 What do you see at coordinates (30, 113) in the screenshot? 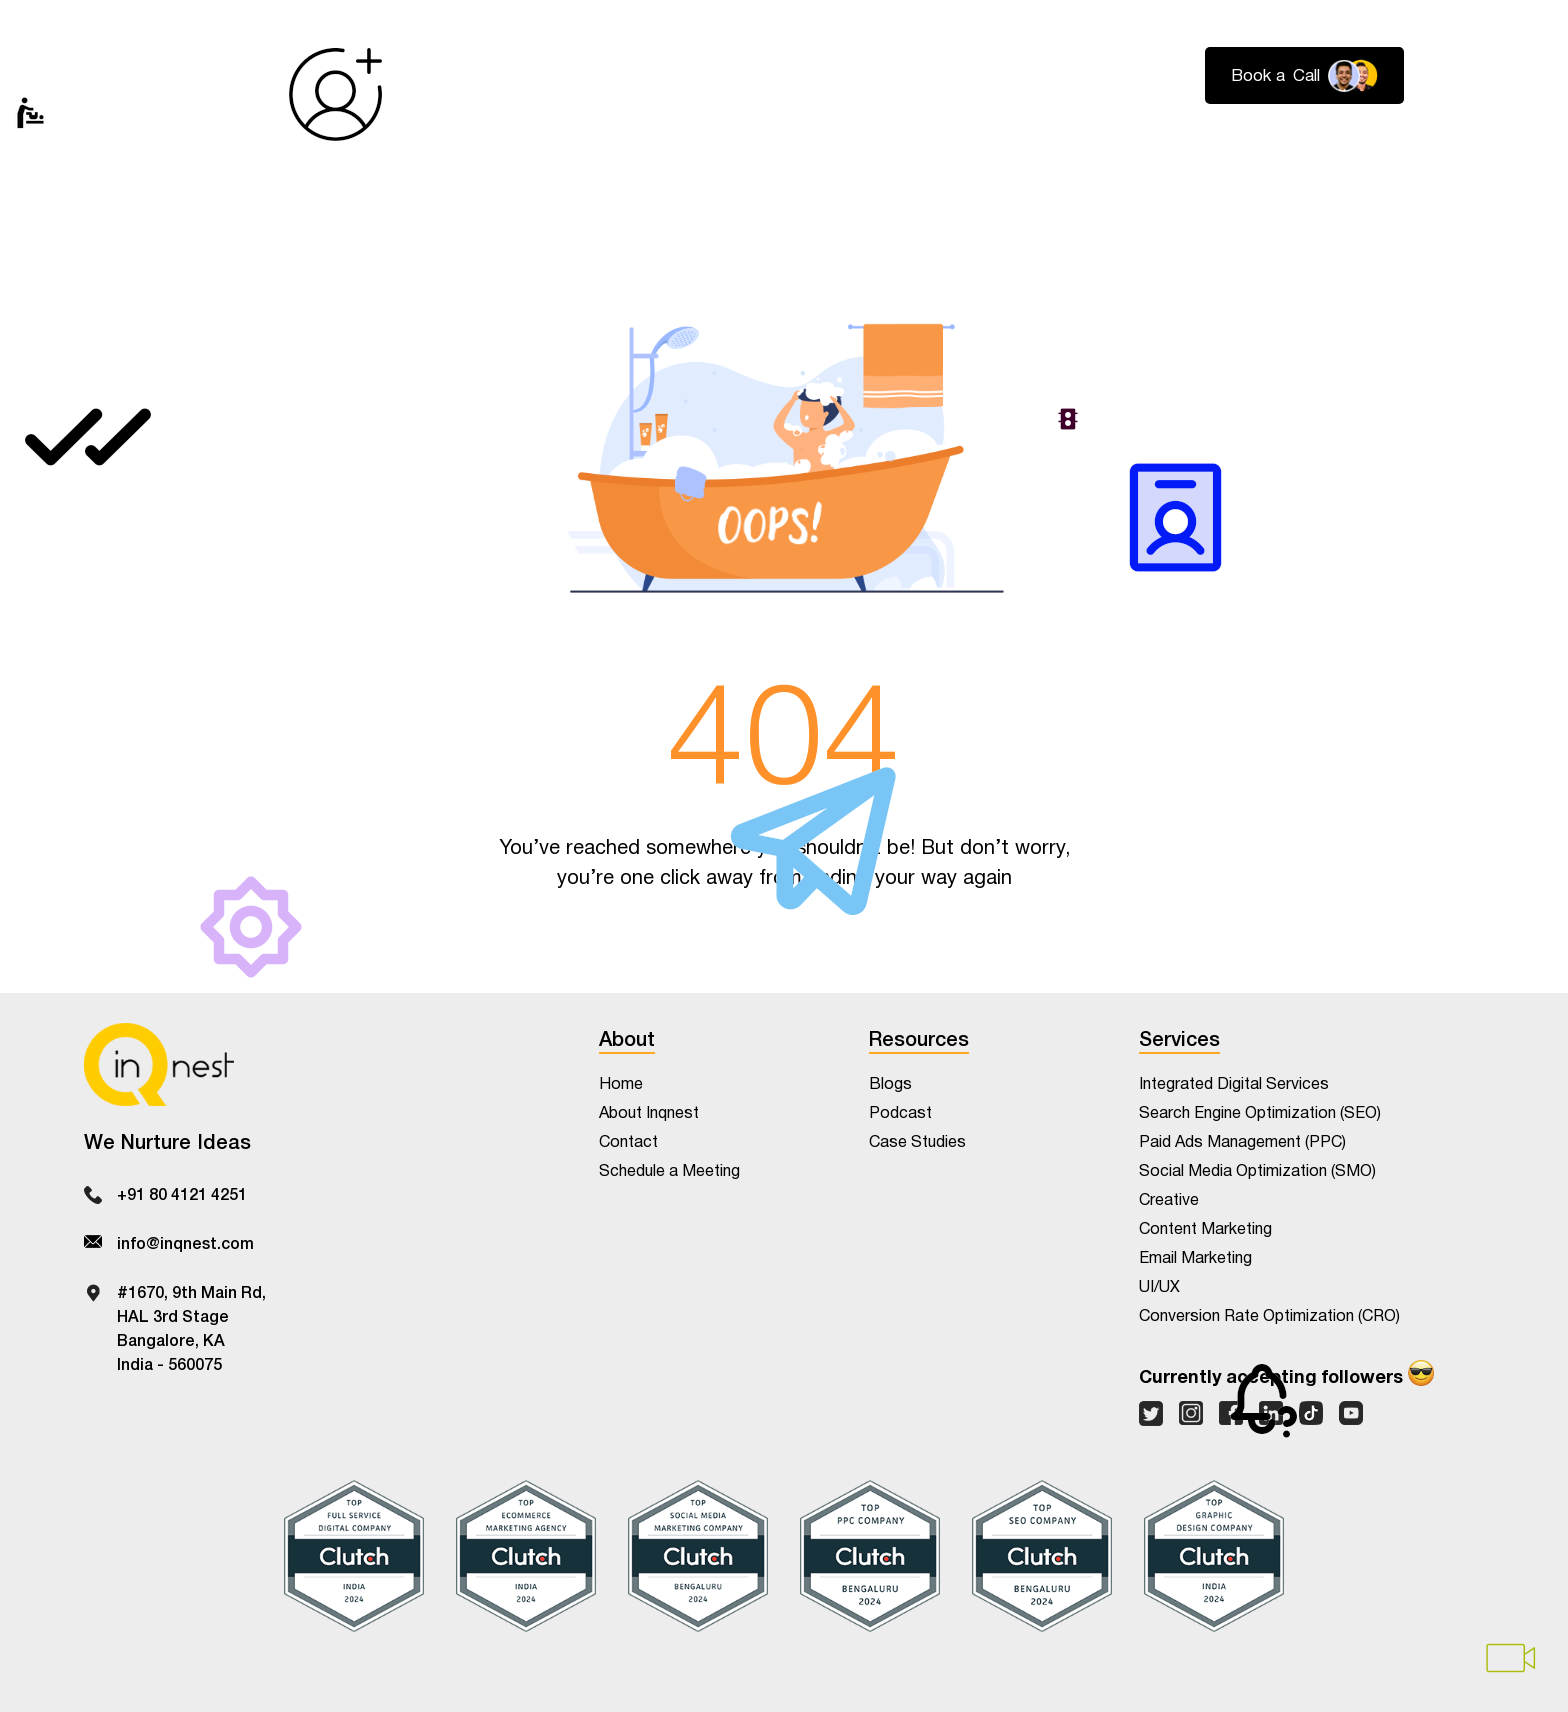
I see `indicates baby changing station nearby` at bounding box center [30, 113].